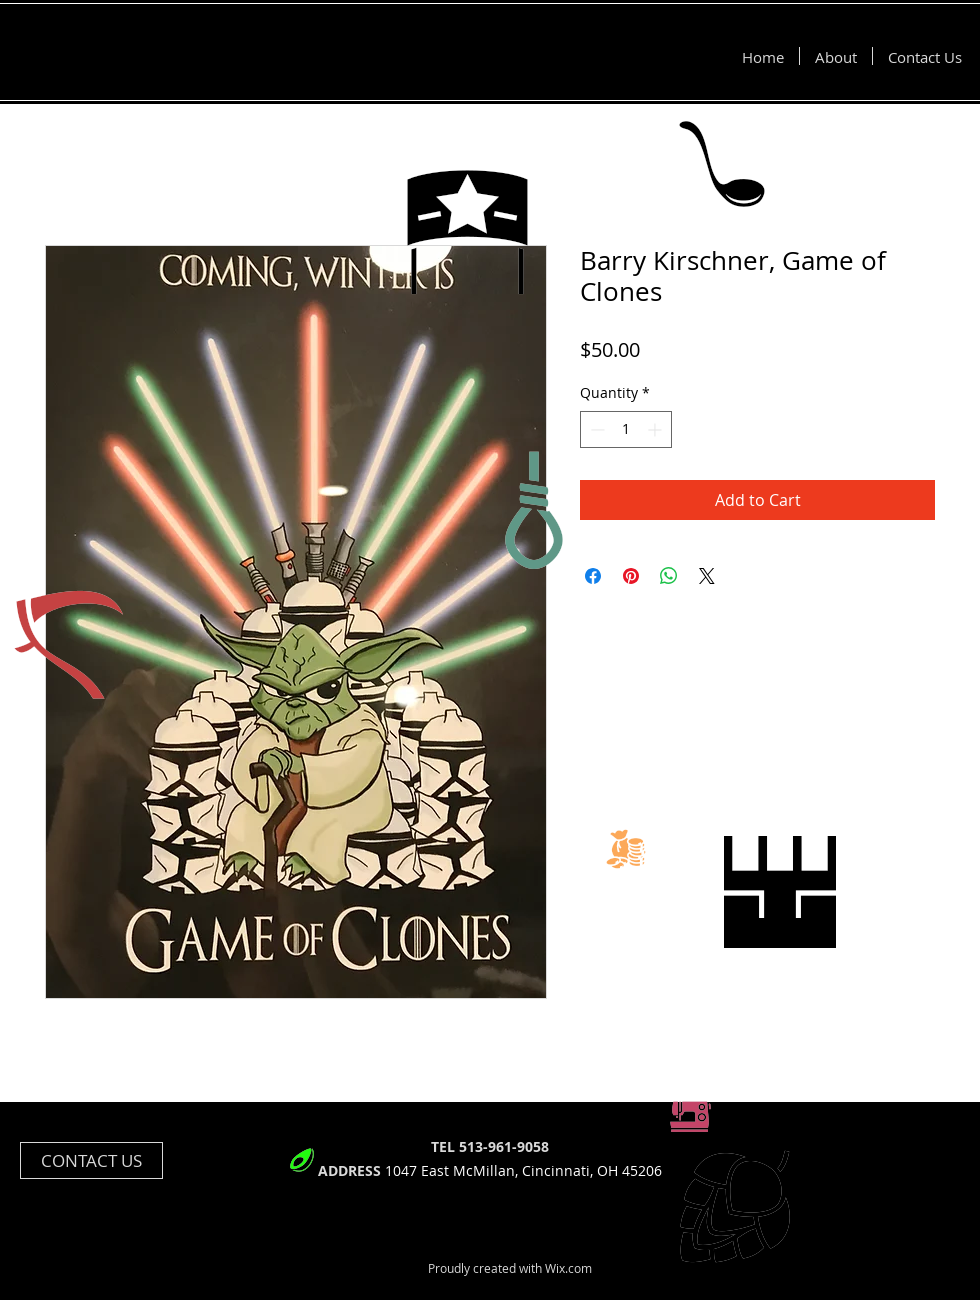 This screenshot has width=980, height=1300. What do you see at coordinates (735, 1206) in the screenshot?
I see `indicates beer or brewing-related content` at bounding box center [735, 1206].